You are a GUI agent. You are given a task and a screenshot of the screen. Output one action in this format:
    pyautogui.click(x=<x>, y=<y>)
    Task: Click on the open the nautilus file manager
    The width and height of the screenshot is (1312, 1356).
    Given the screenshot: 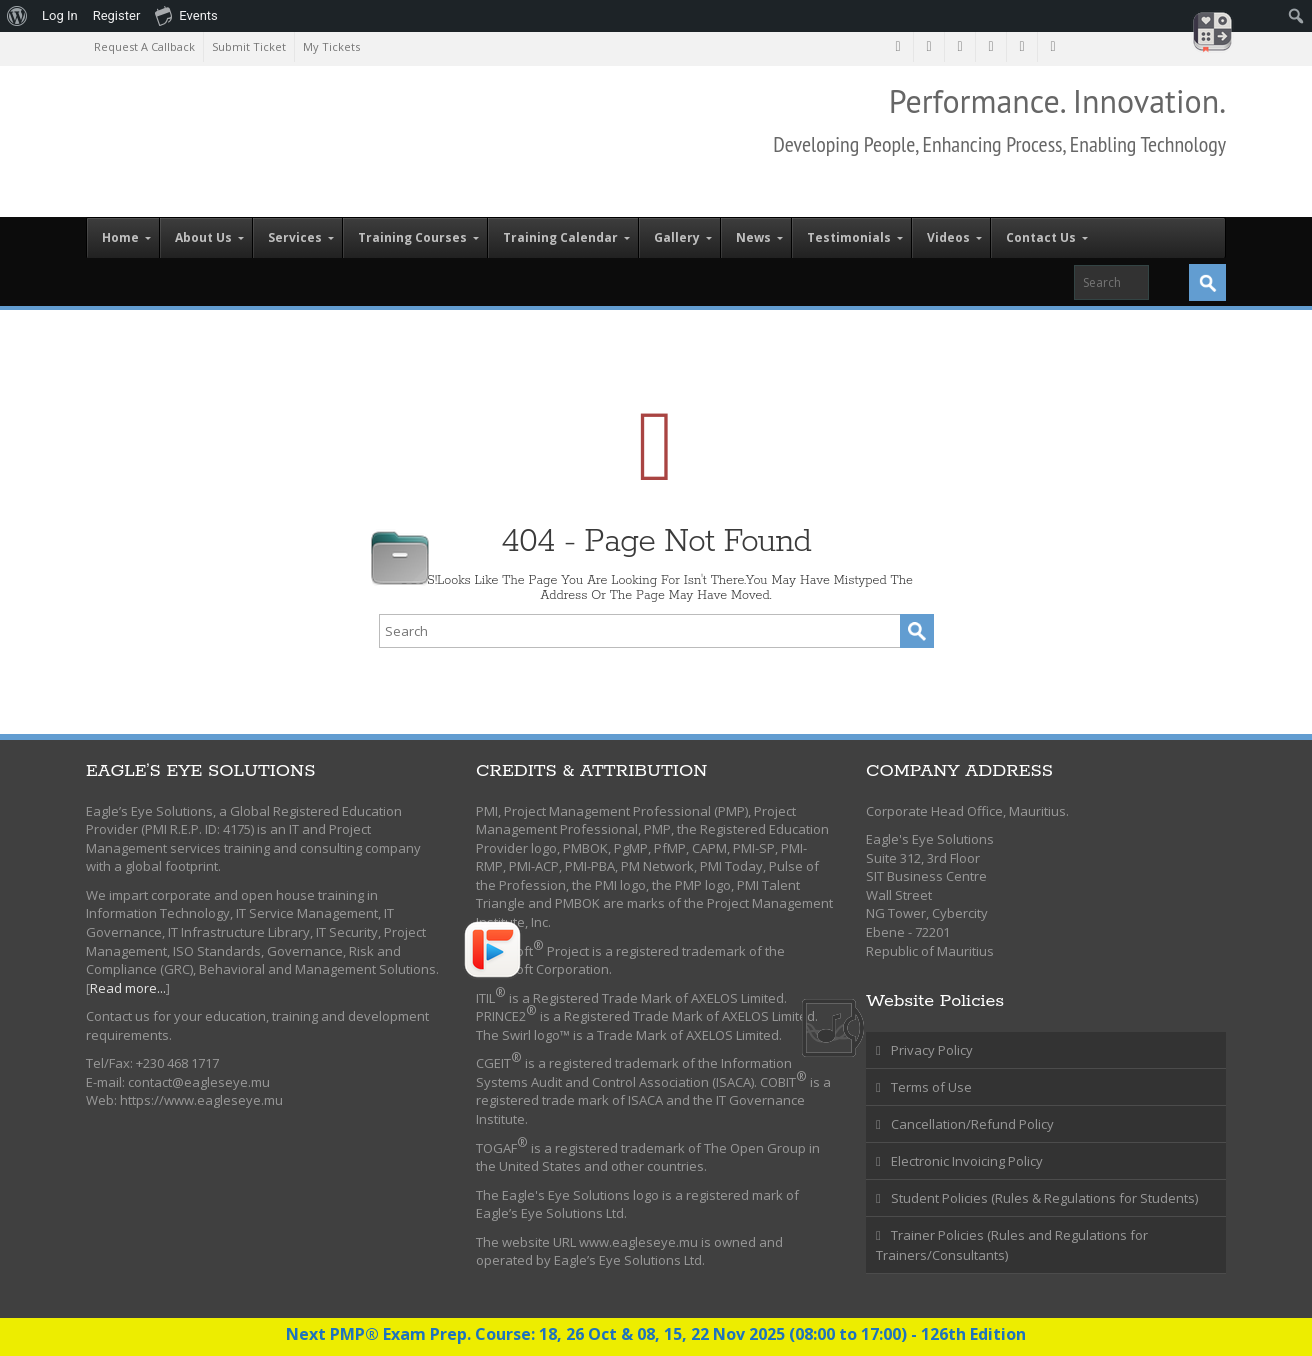 What is the action you would take?
    pyautogui.click(x=400, y=558)
    